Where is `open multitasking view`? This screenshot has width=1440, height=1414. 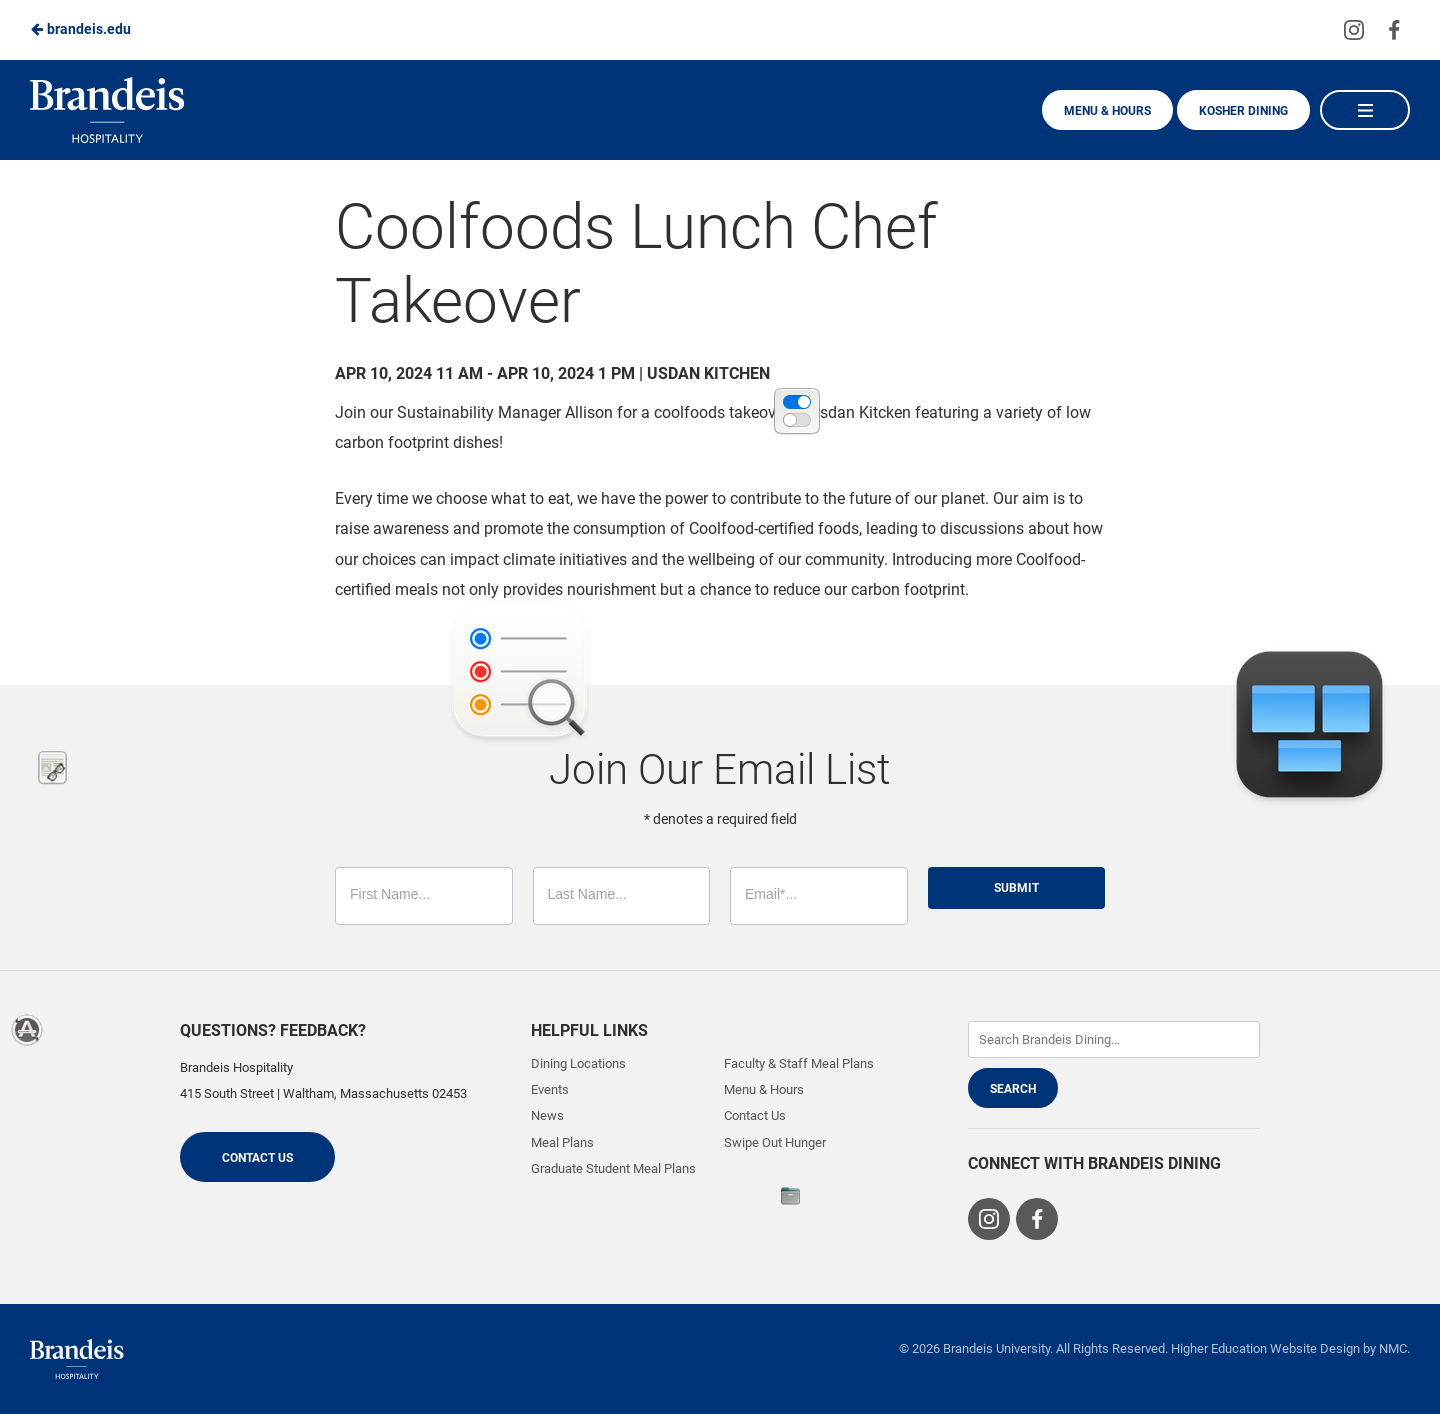 open multitasking view is located at coordinates (1309, 724).